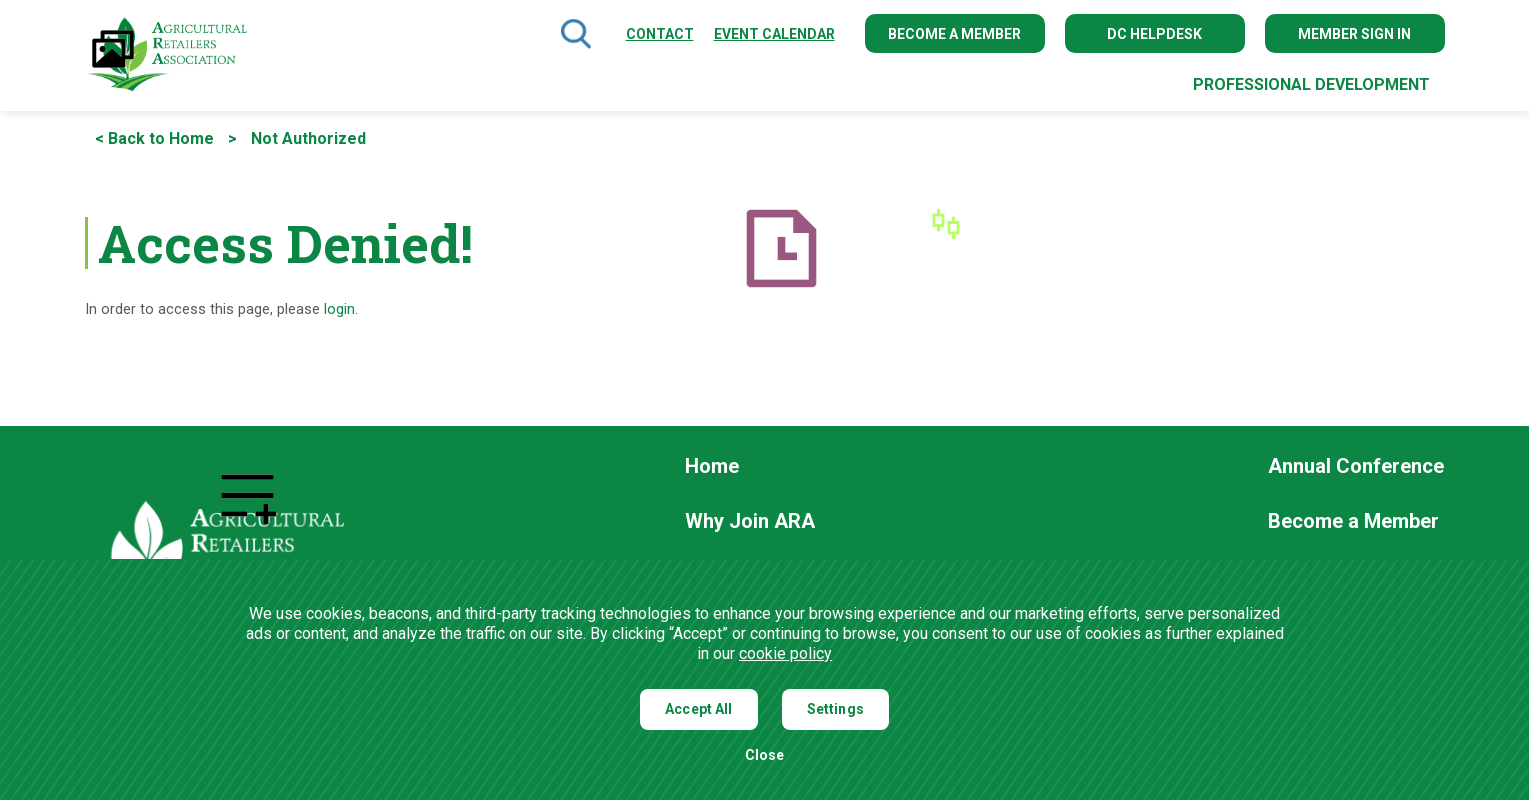  I want to click on view multiple images or photo gallery, so click(113, 49).